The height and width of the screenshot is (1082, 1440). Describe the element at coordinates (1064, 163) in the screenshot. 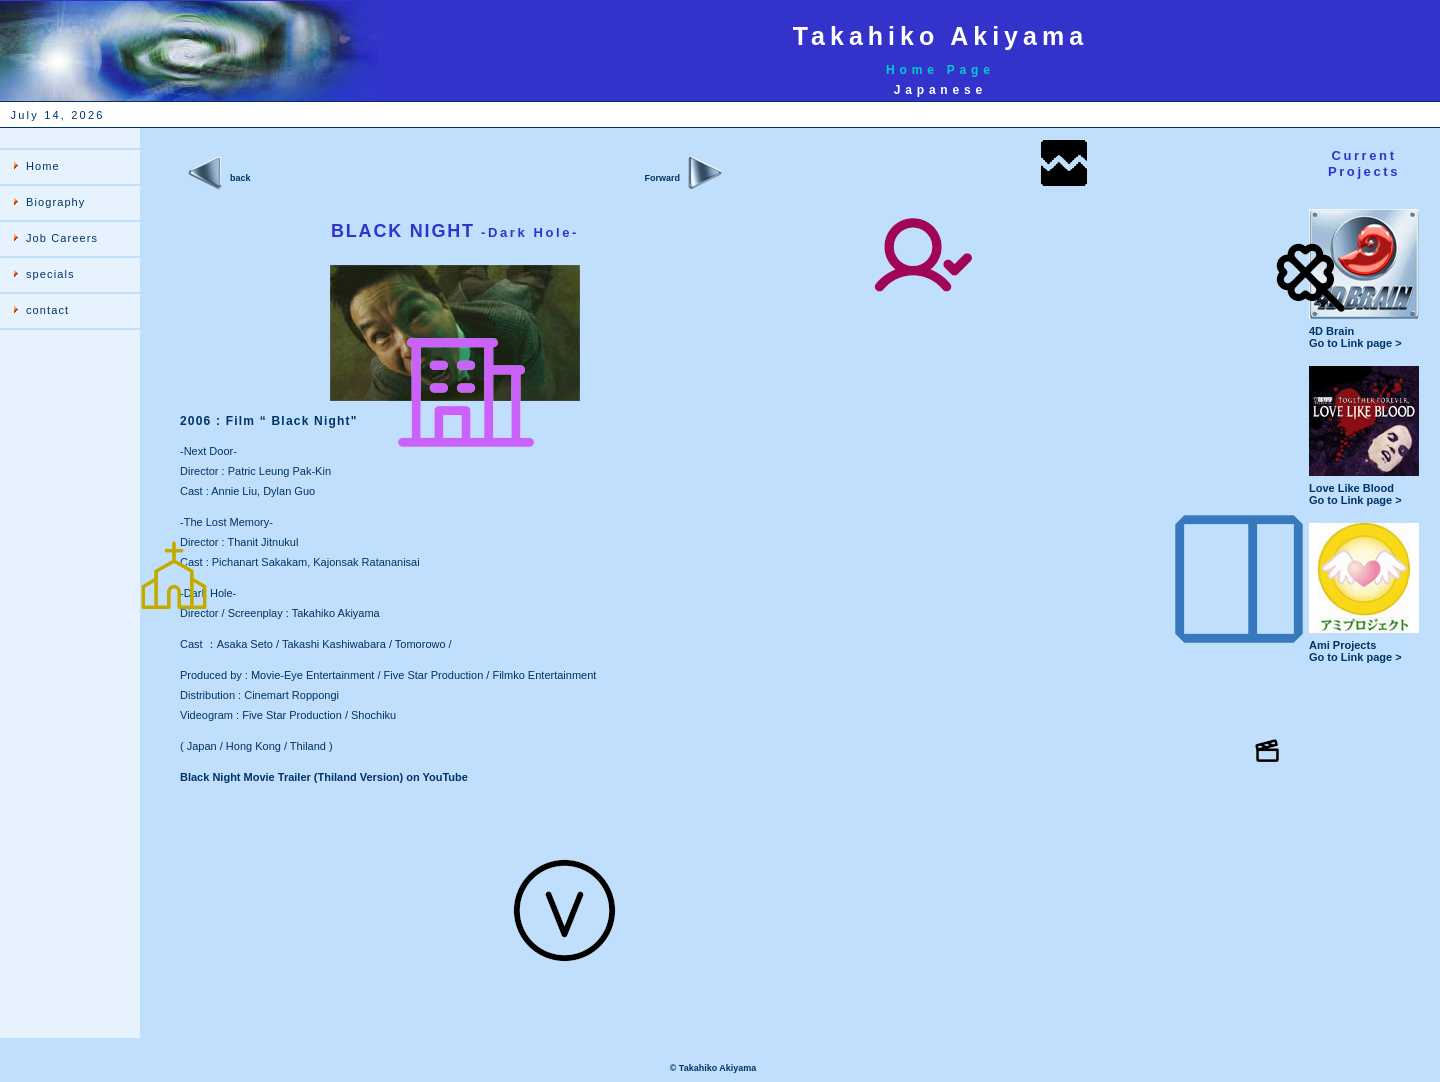

I see `indicates an image failed to load` at that location.